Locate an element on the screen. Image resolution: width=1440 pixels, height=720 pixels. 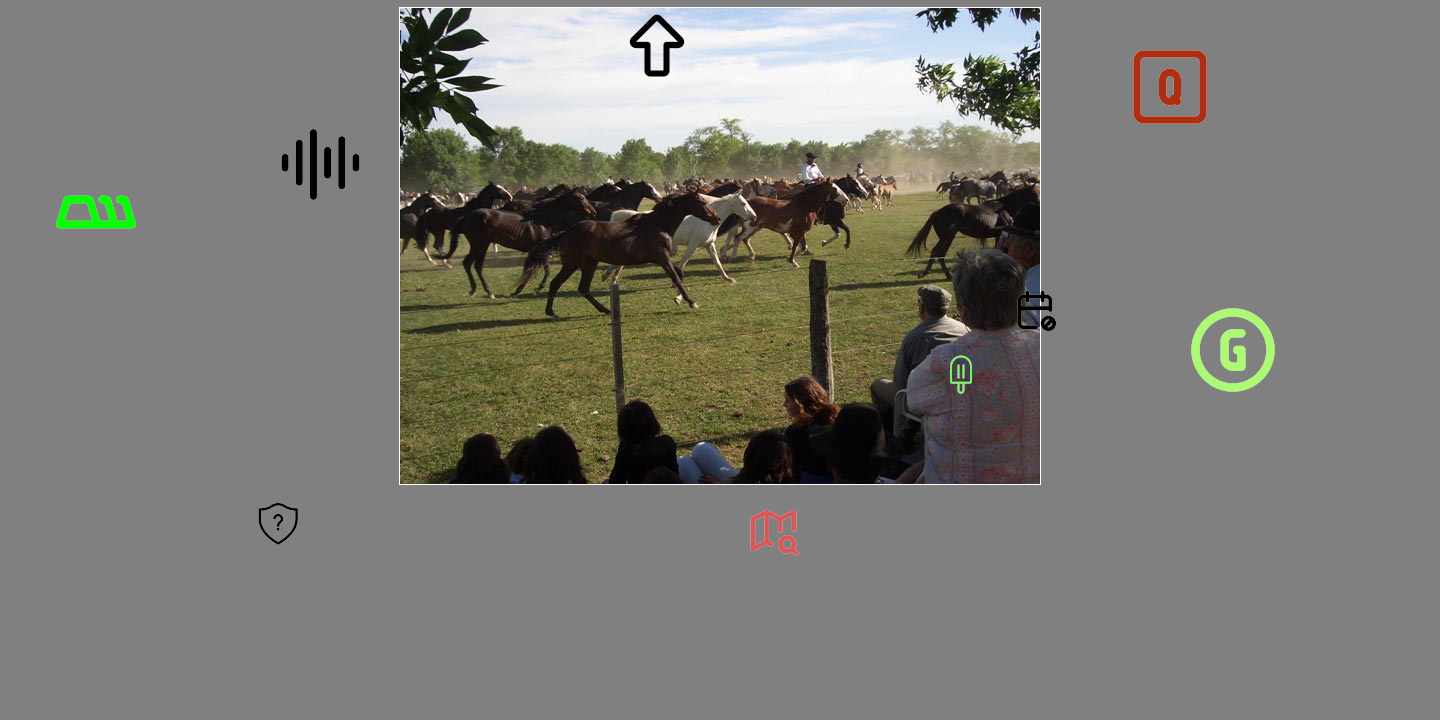
represents the letter Q in a keyboard or text input is located at coordinates (1170, 87).